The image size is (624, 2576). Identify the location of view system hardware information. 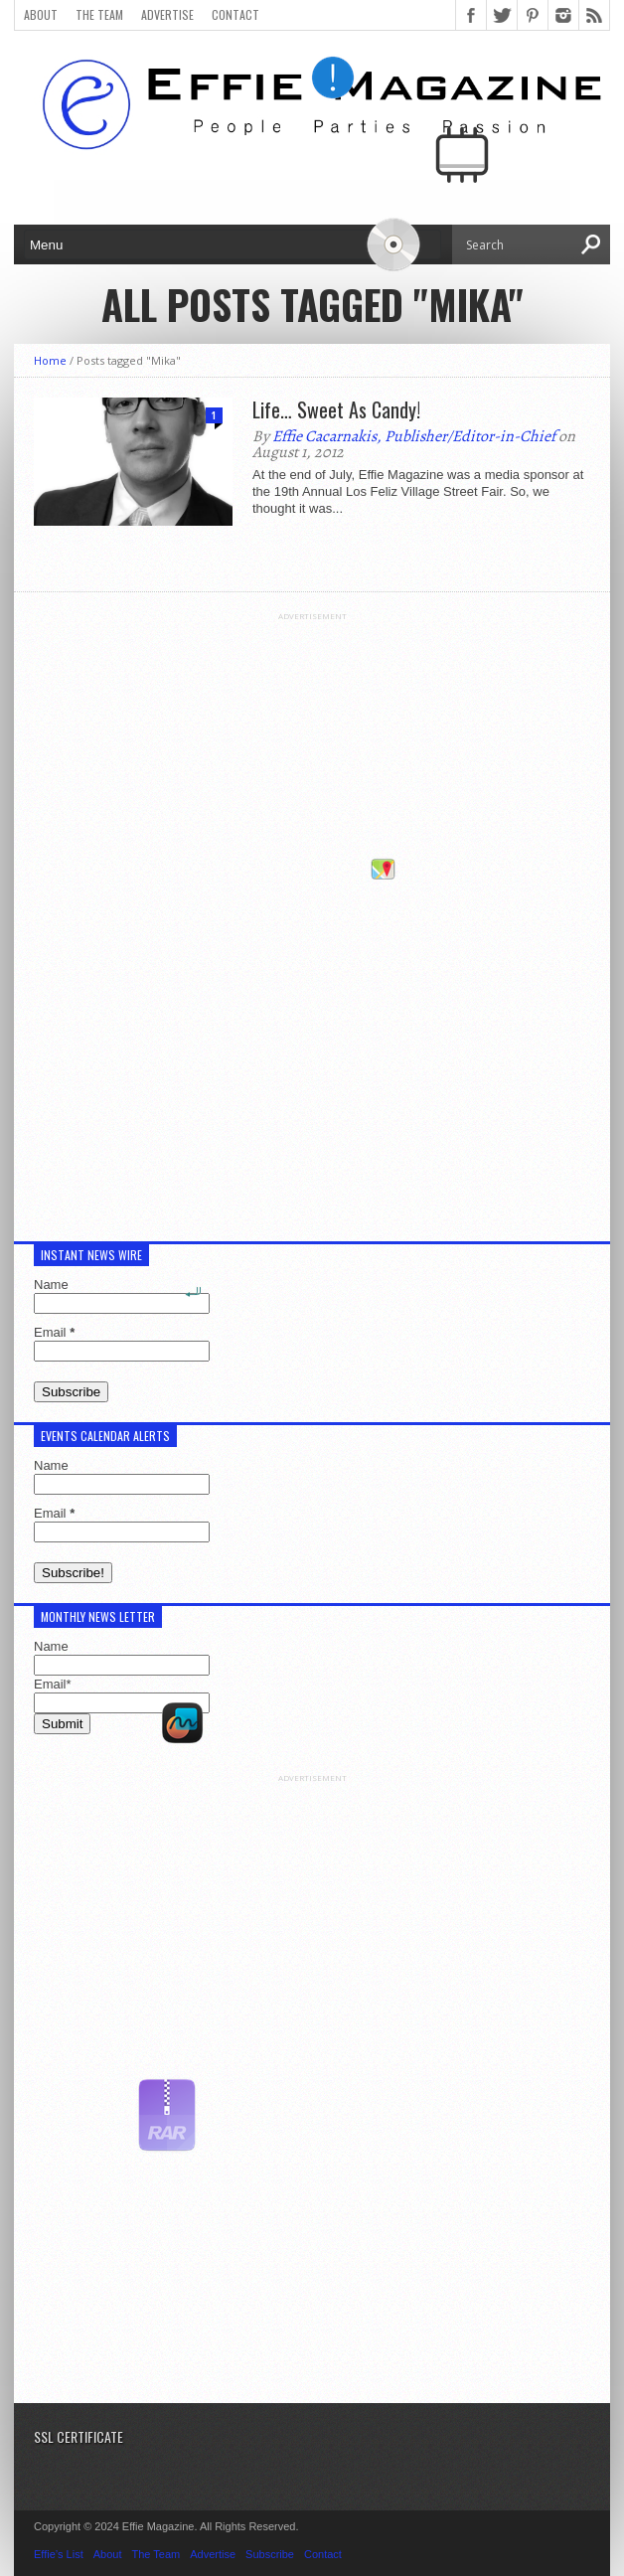
(462, 153).